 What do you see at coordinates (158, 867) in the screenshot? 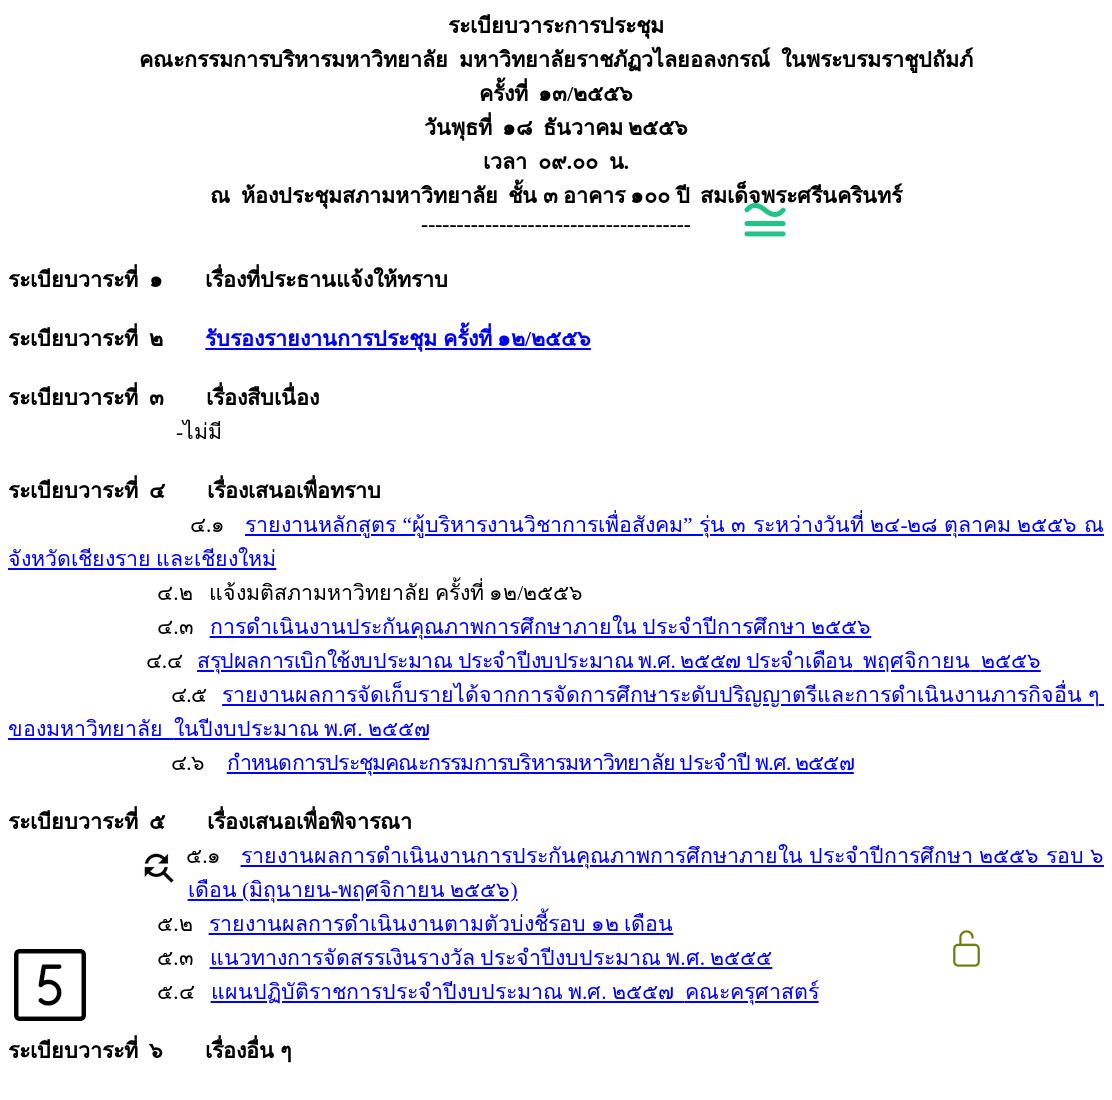
I see `find and replace text or content` at bounding box center [158, 867].